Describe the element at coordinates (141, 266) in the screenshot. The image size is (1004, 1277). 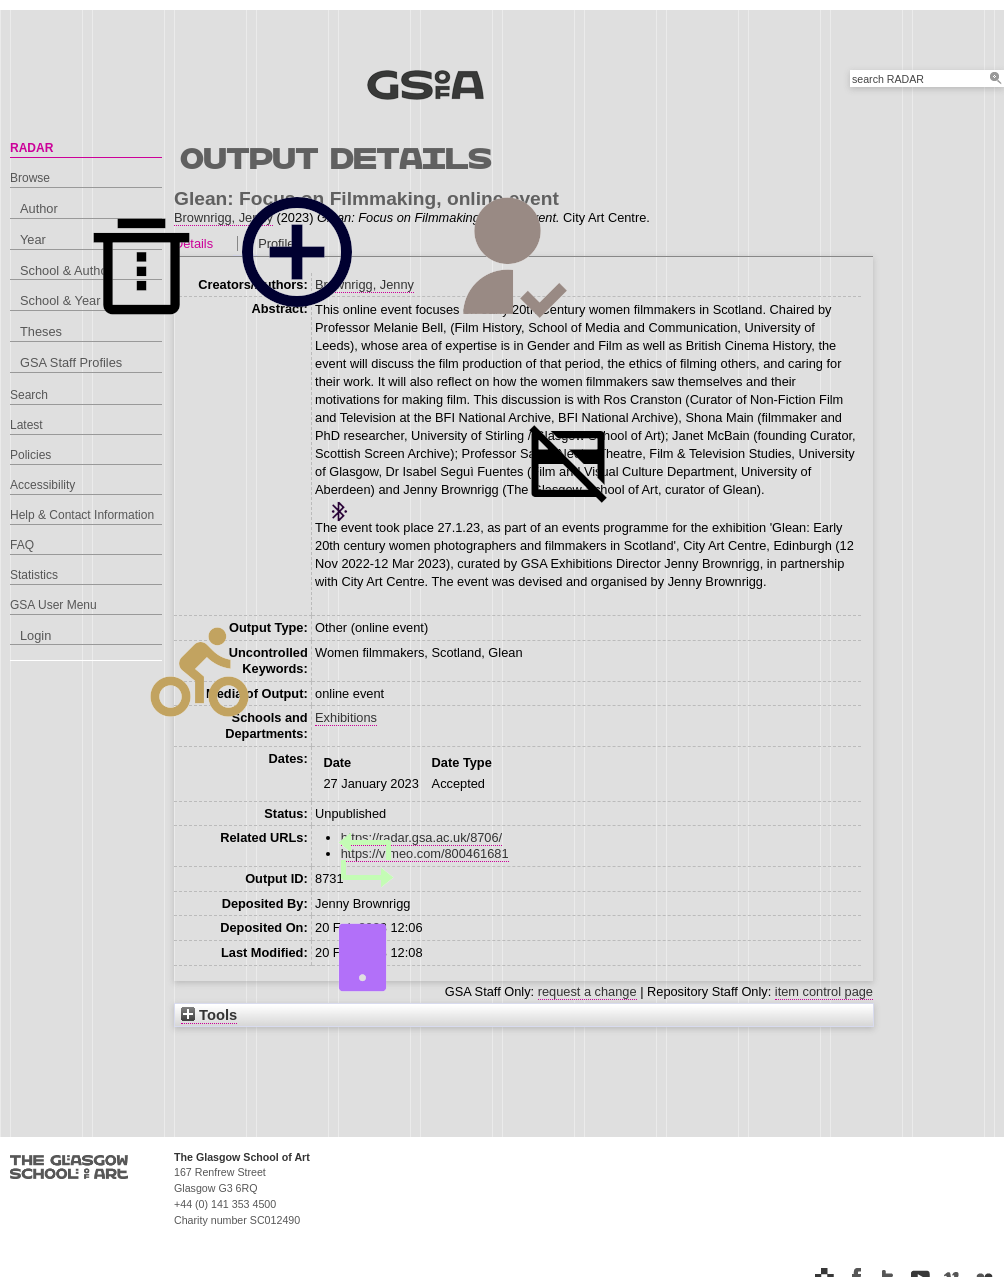
I see `delete selected item` at that location.